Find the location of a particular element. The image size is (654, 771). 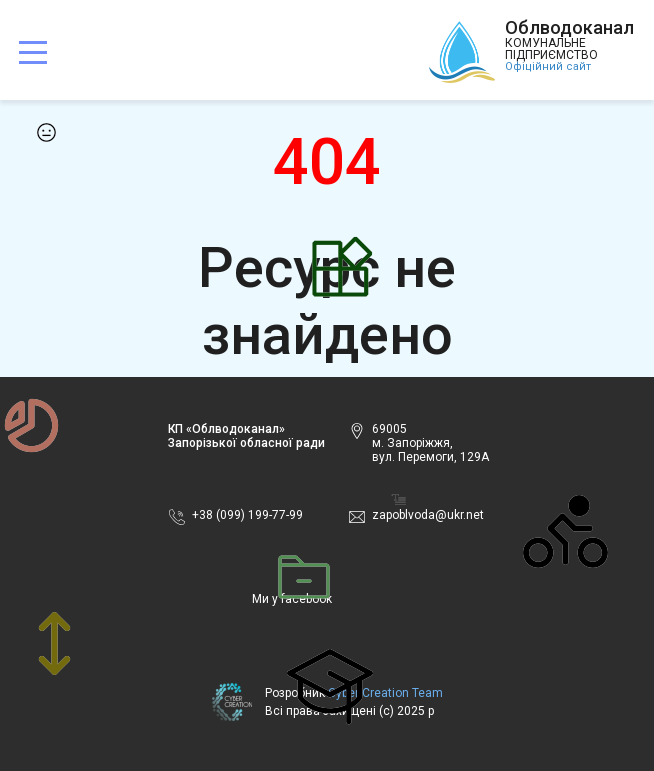

rate your experience as neutral is located at coordinates (46, 132).